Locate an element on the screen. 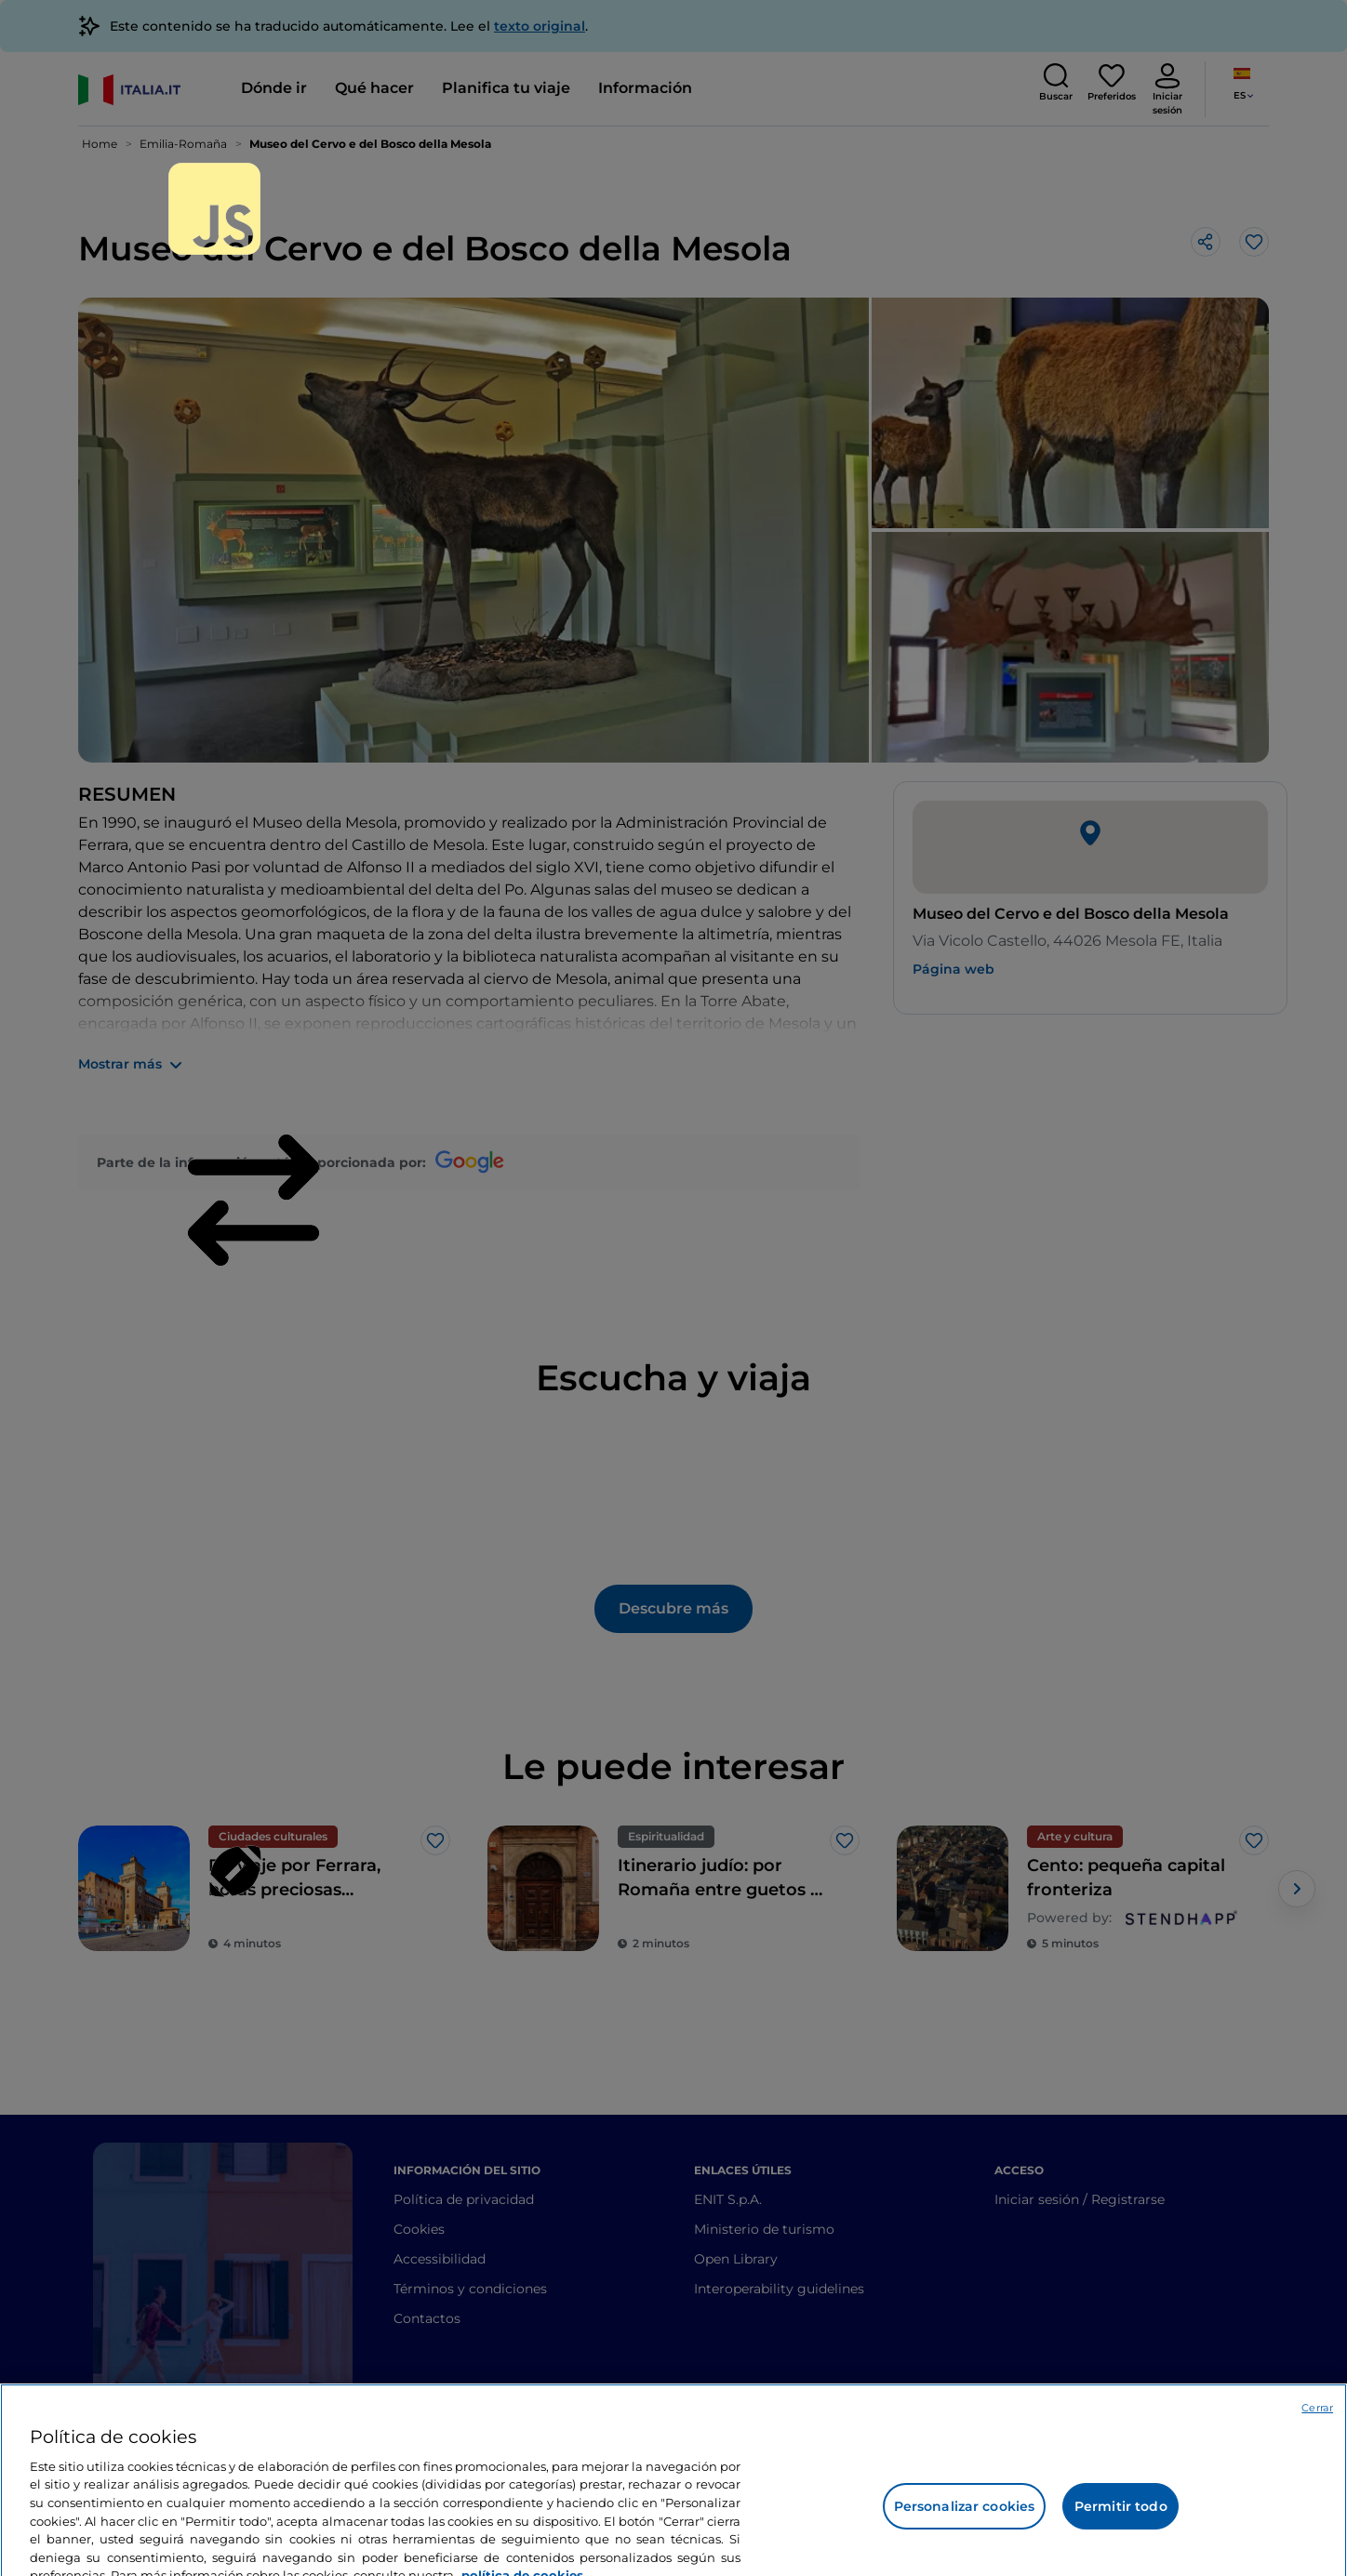 The width and height of the screenshot is (1347, 2576). access sports or football content is located at coordinates (235, 1871).